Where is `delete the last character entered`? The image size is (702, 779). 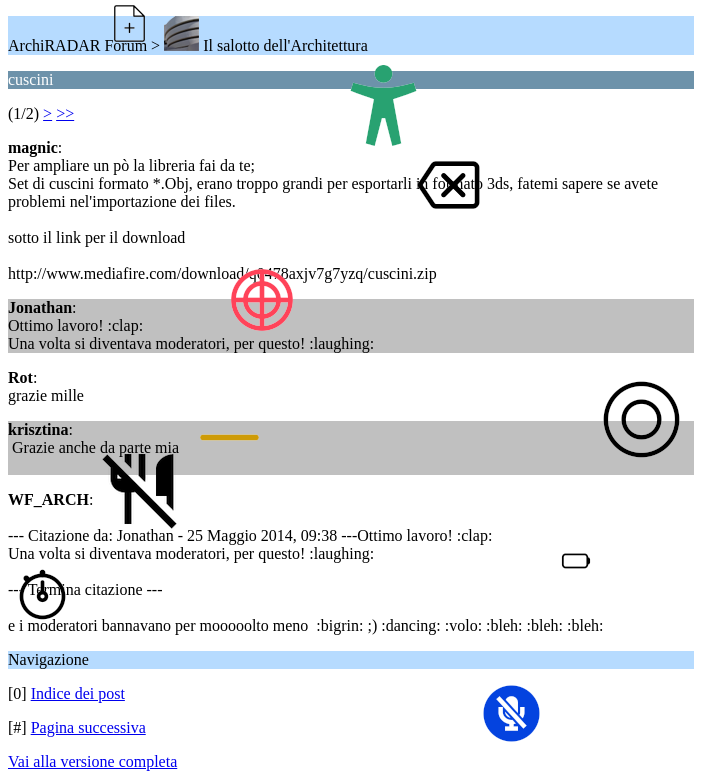
delete the last character entered is located at coordinates (451, 185).